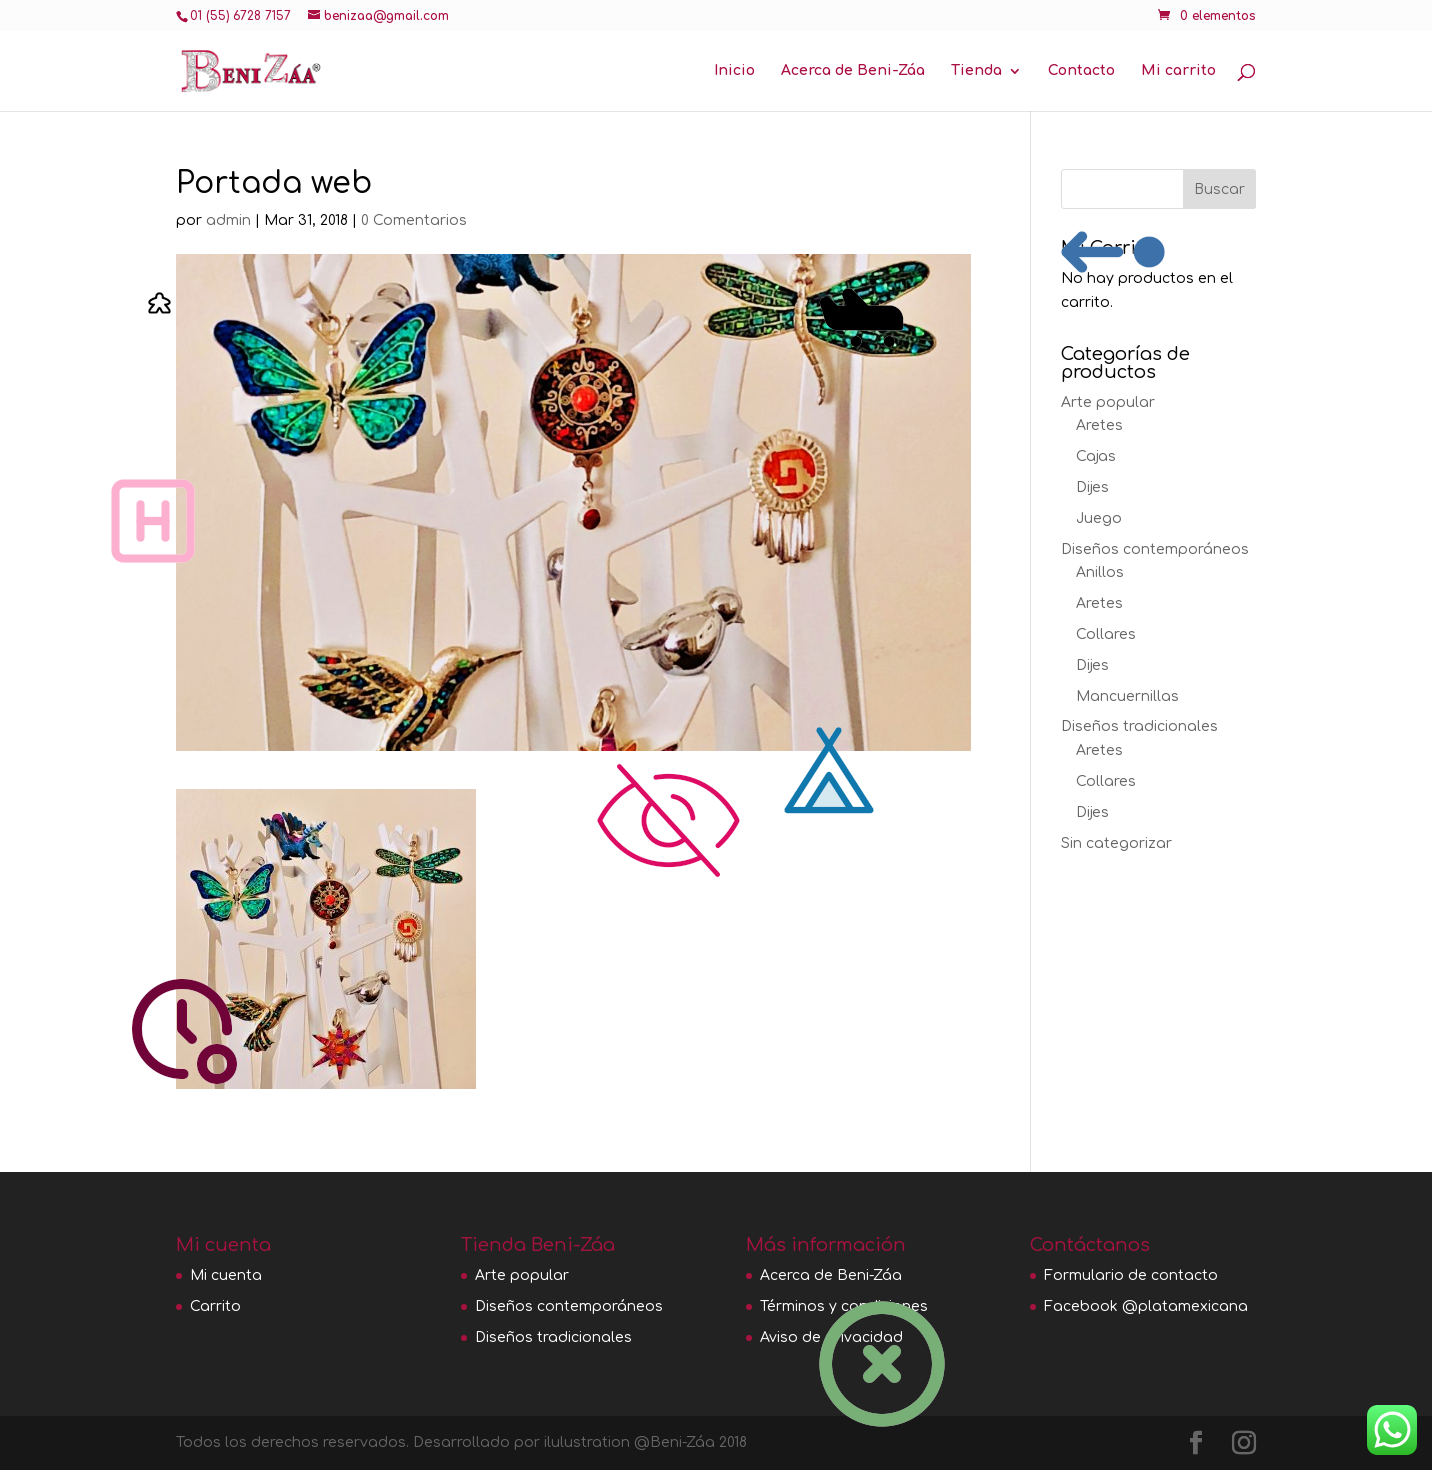 The width and height of the screenshot is (1432, 1470). What do you see at coordinates (861, 316) in the screenshot?
I see `flight is taxiing or preparing for departure` at bounding box center [861, 316].